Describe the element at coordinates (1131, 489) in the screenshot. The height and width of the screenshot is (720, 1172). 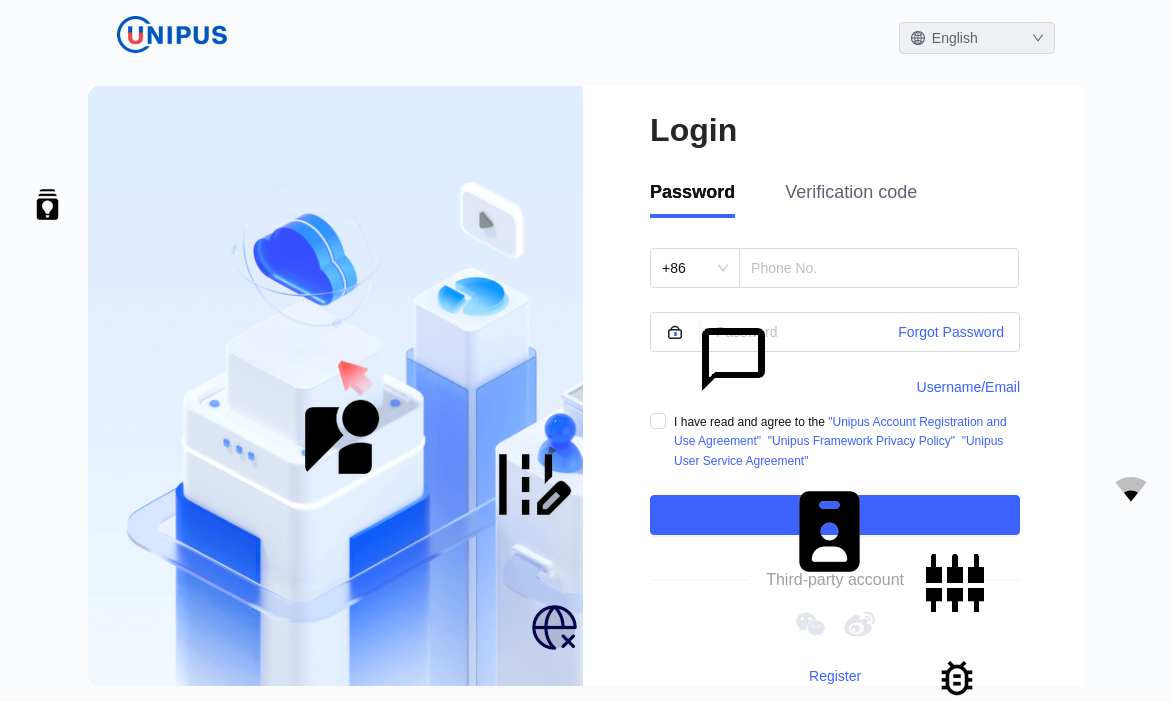
I see `indicates weak wifi signal strength (1 bar)` at that location.